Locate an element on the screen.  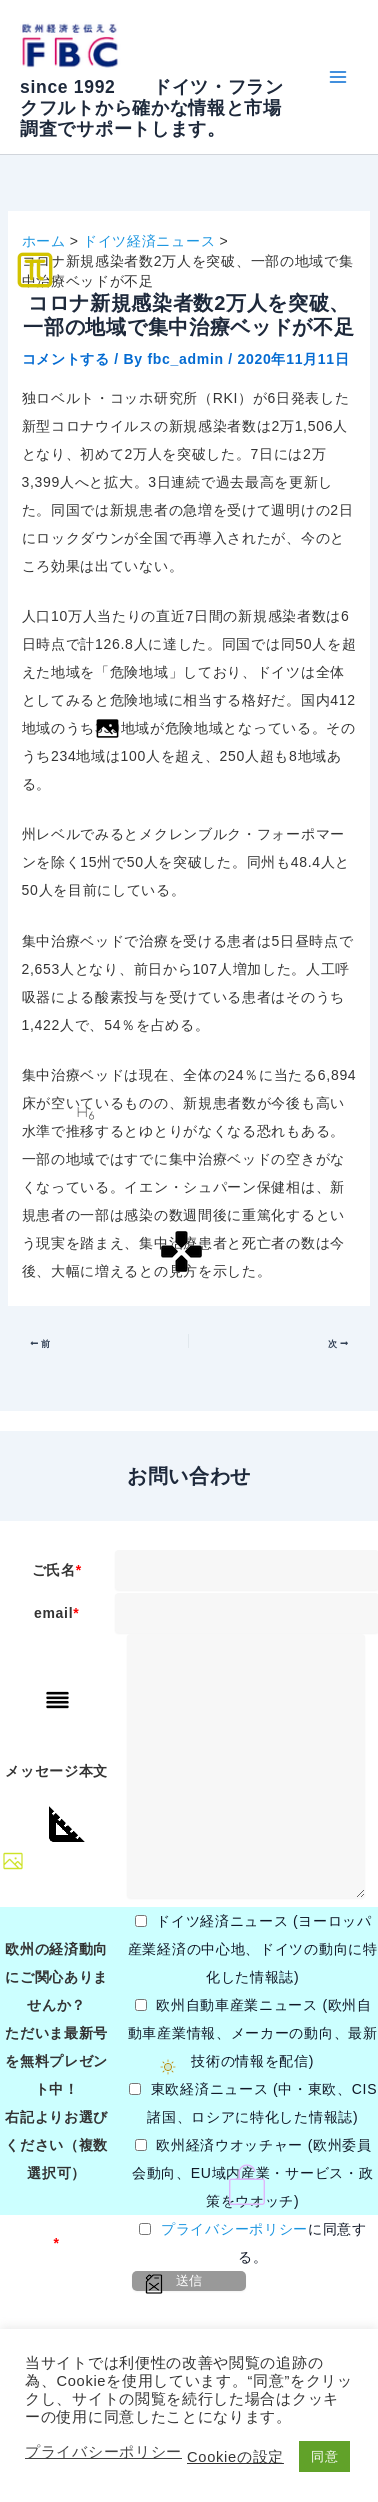
view or open an image file is located at coordinates (13, 1861).